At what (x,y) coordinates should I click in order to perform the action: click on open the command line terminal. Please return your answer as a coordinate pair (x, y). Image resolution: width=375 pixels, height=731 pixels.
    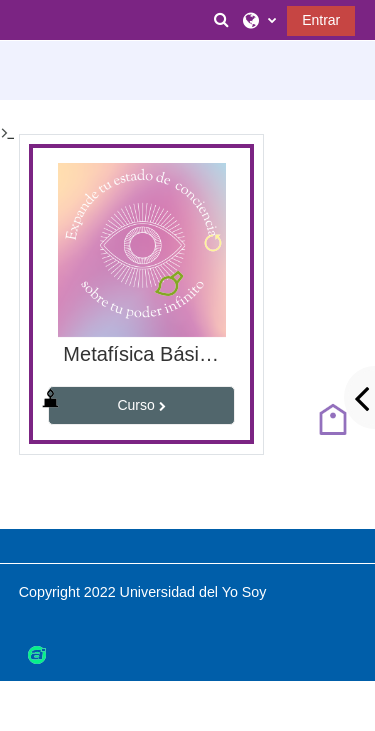
    Looking at the image, I should click on (8, 133).